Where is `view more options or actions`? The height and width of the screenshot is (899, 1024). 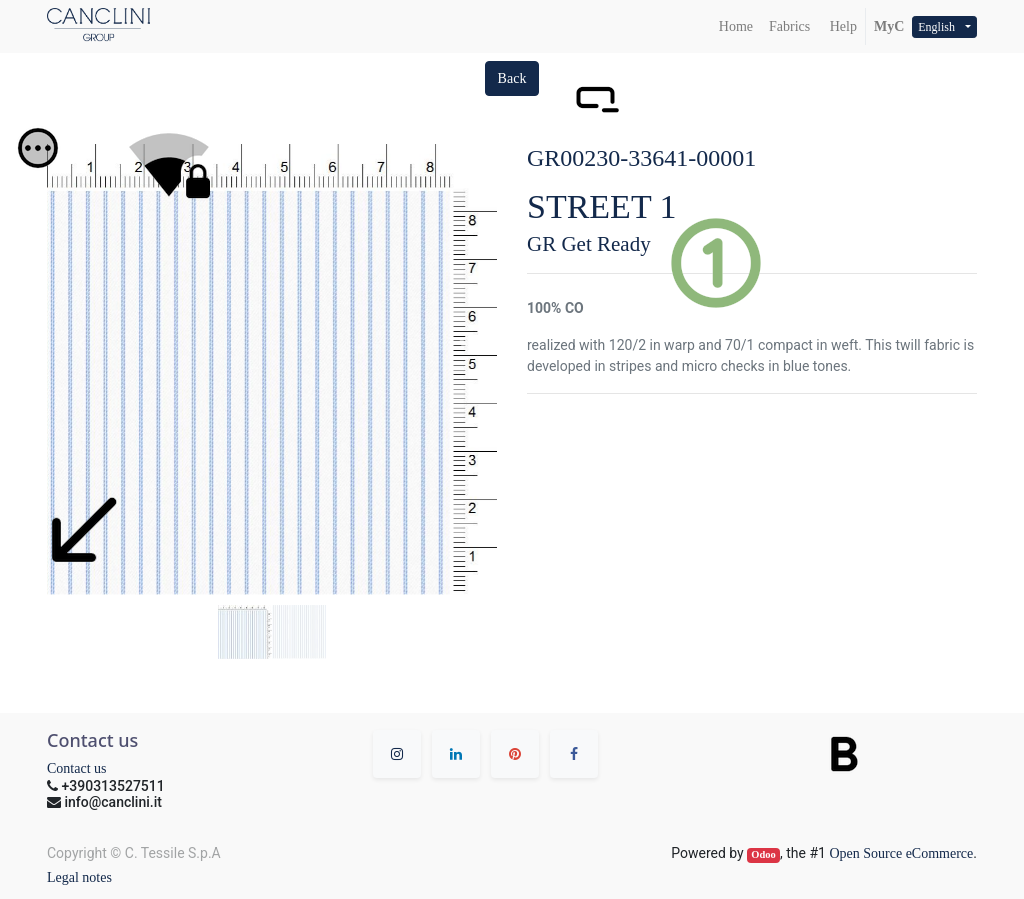
view more options or actions is located at coordinates (38, 148).